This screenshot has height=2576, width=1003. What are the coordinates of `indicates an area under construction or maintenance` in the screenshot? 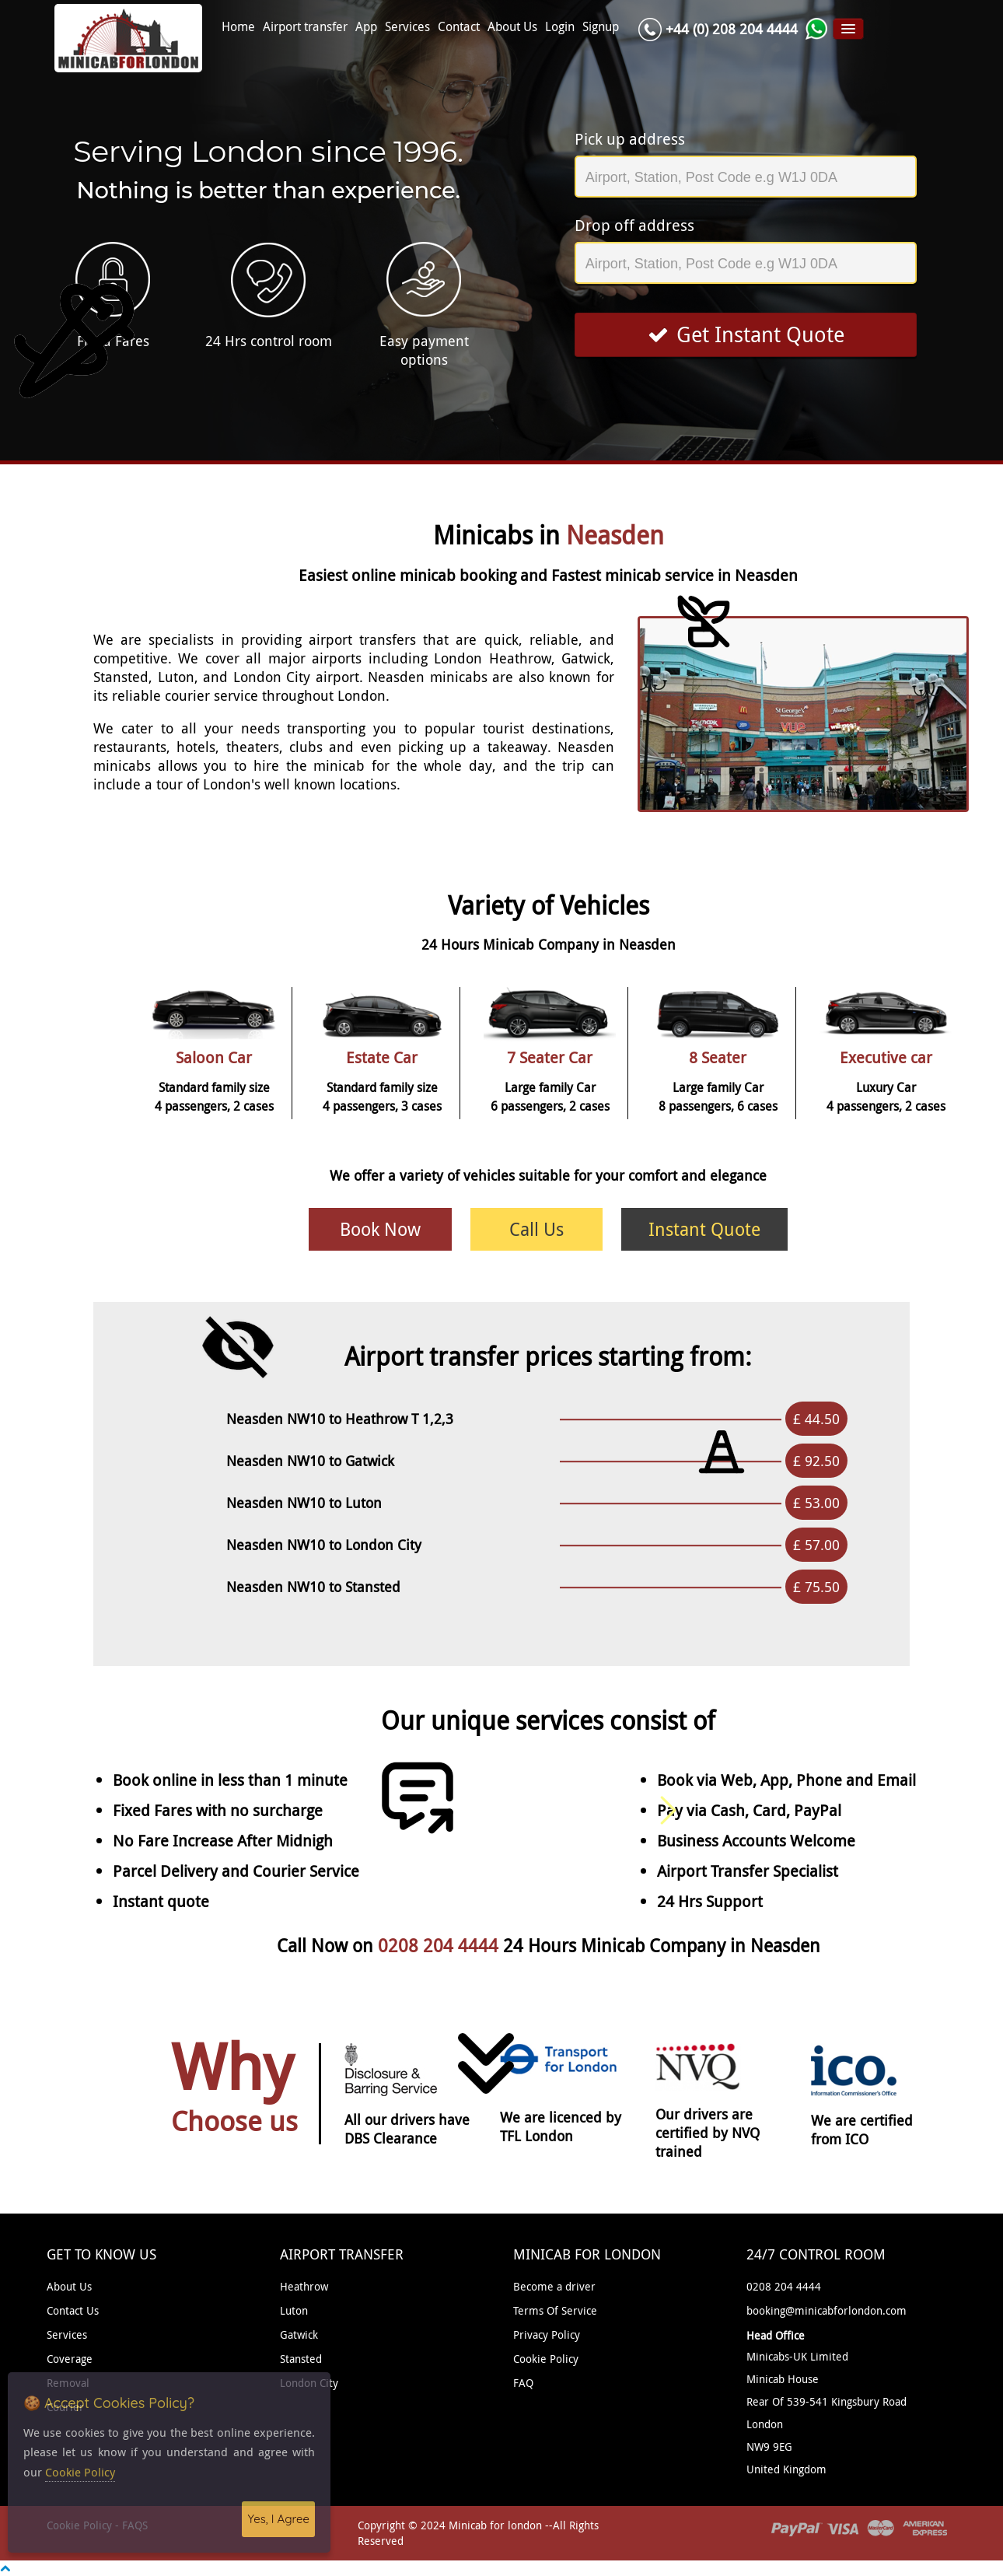 It's located at (722, 1451).